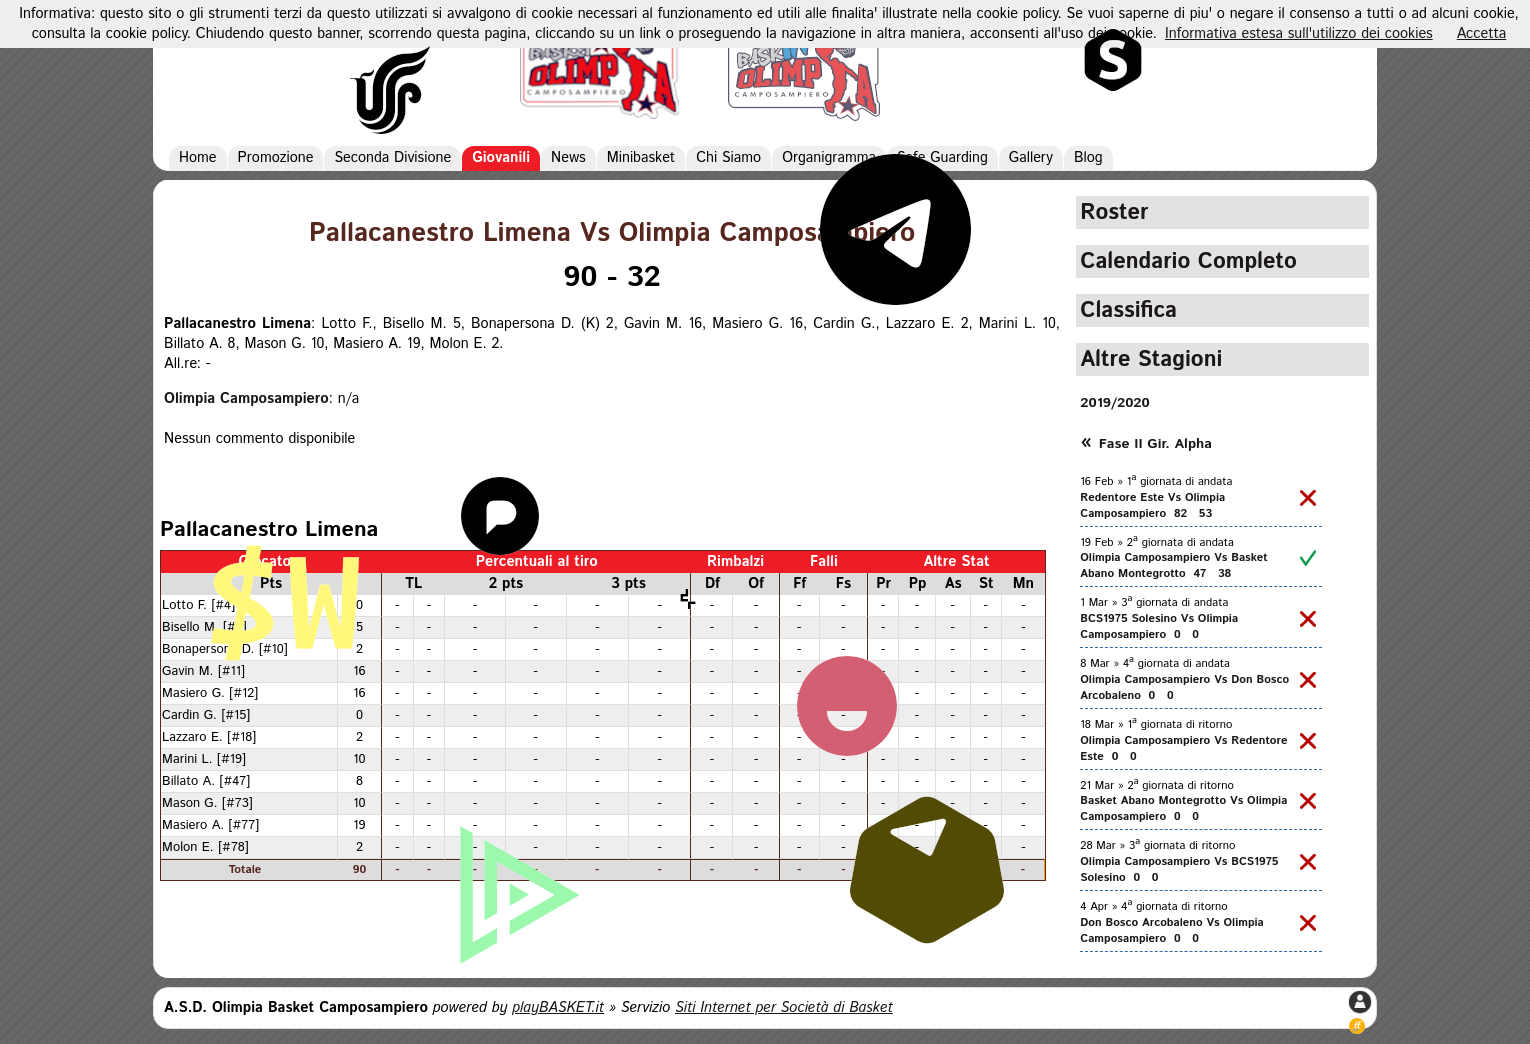 The image size is (1530, 1044). Describe the element at coordinates (1113, 60) in the screenshot. I see `visit the SPOJ competitive programming platform` at that location.